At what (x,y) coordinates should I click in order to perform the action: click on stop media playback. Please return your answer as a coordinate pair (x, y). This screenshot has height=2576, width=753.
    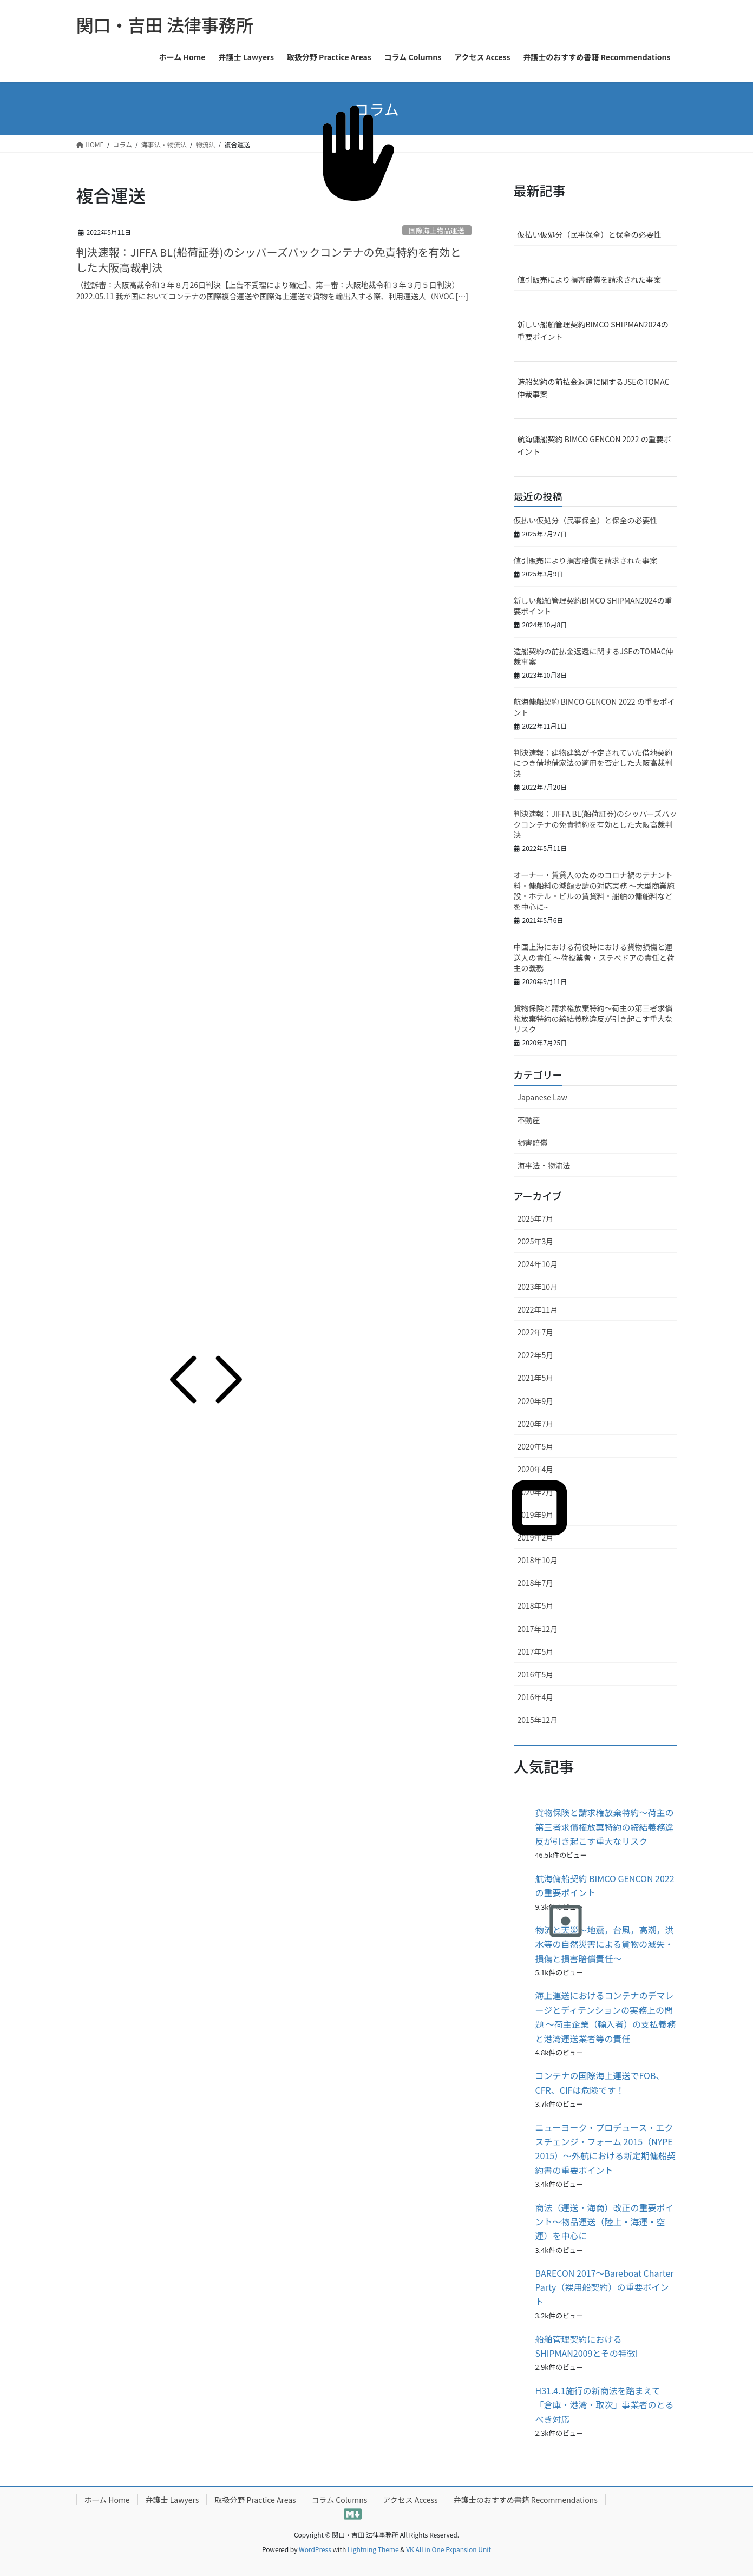
    Looking at the image, I should click on (539, 1507).